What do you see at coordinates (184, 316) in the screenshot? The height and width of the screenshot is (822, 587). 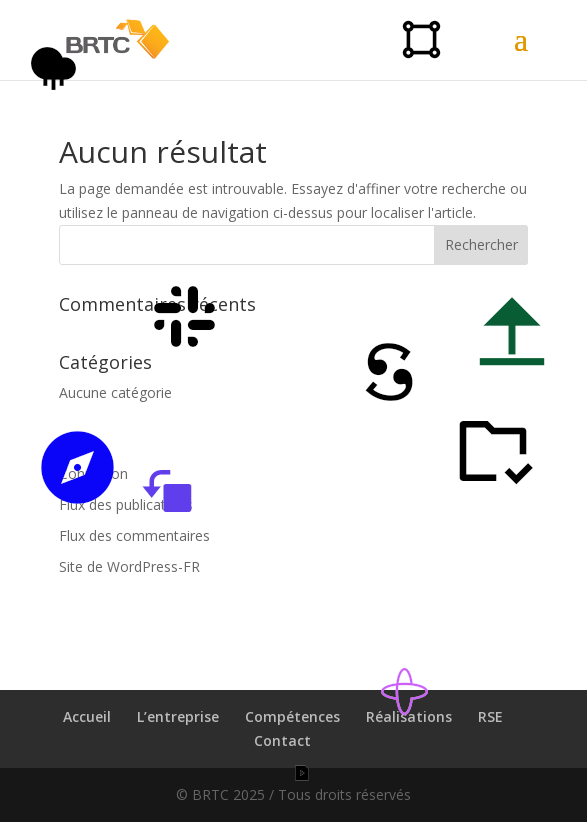 I see `open Slack messaging app` at bounding box center [184, 316].